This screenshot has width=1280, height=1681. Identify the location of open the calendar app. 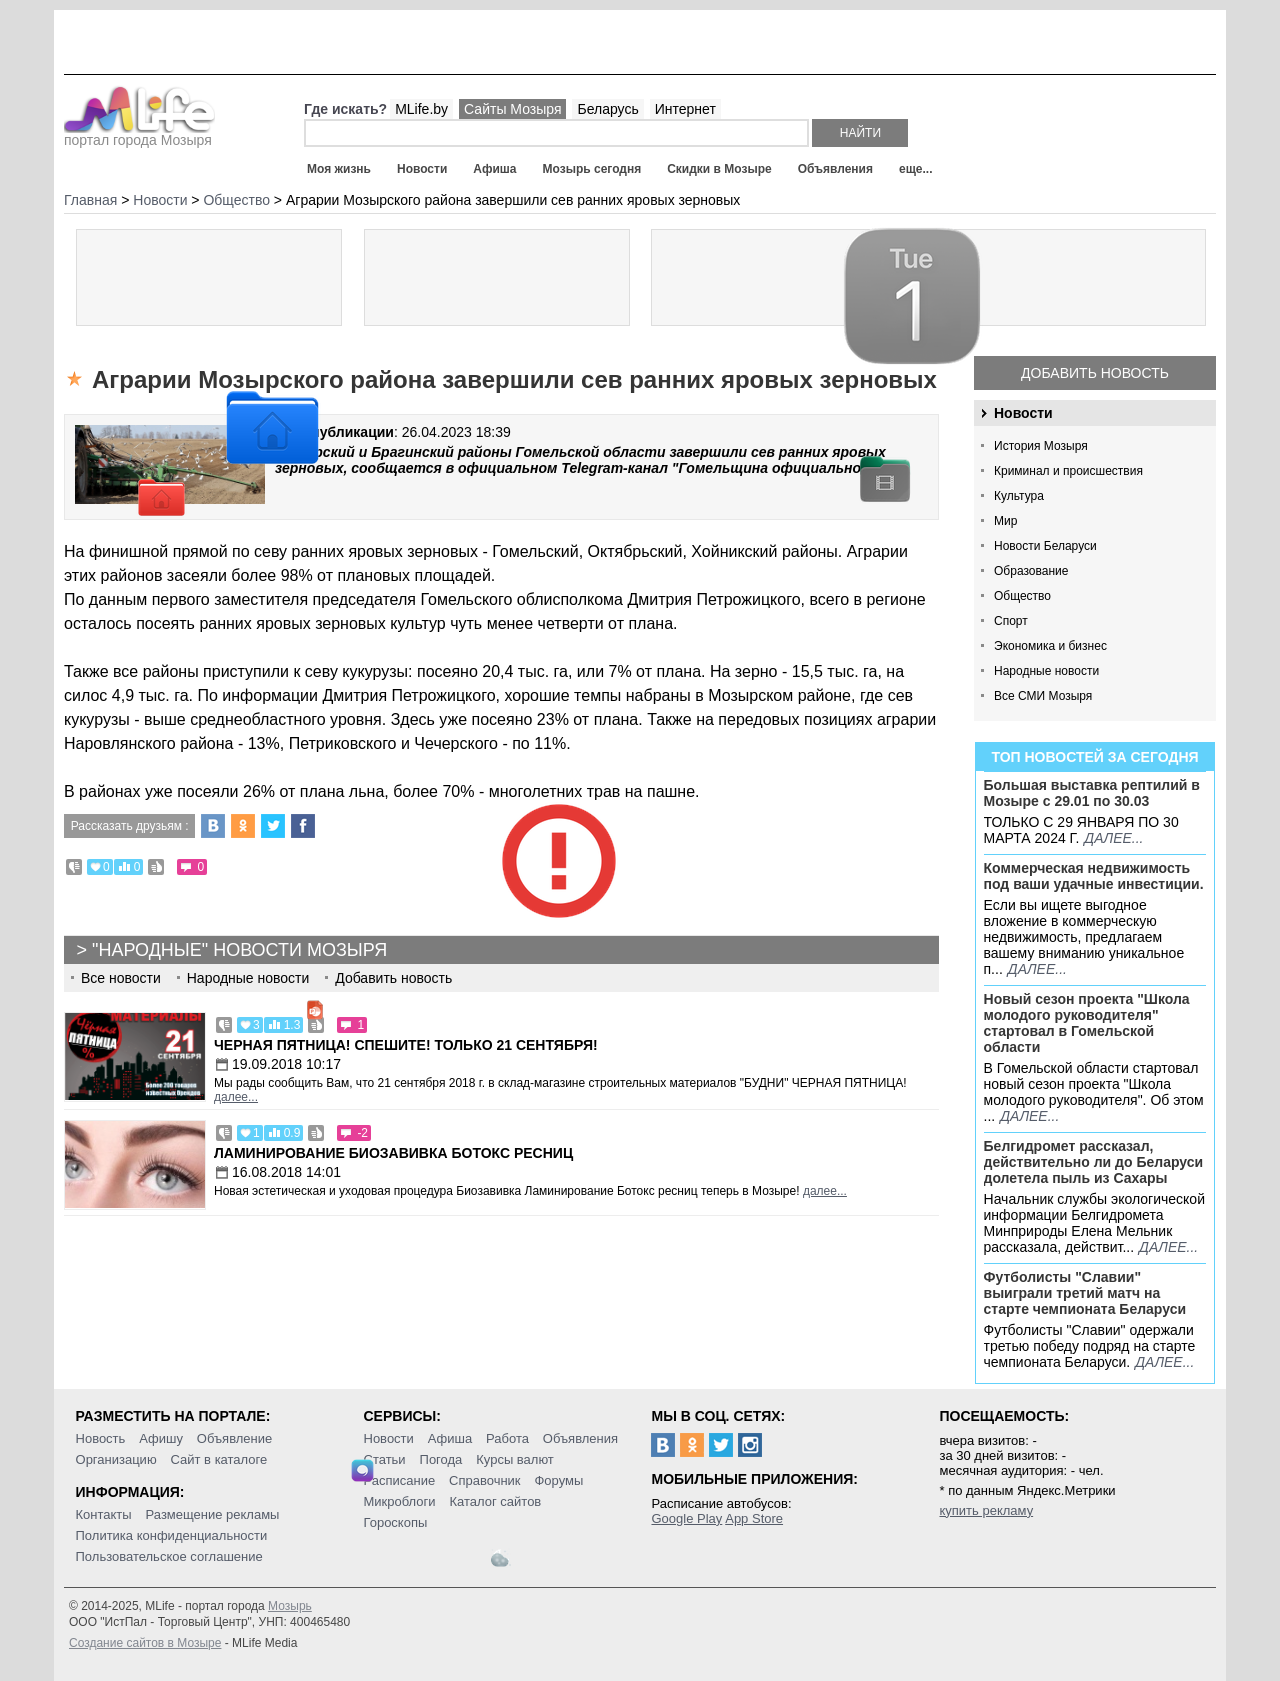
(912, 296).